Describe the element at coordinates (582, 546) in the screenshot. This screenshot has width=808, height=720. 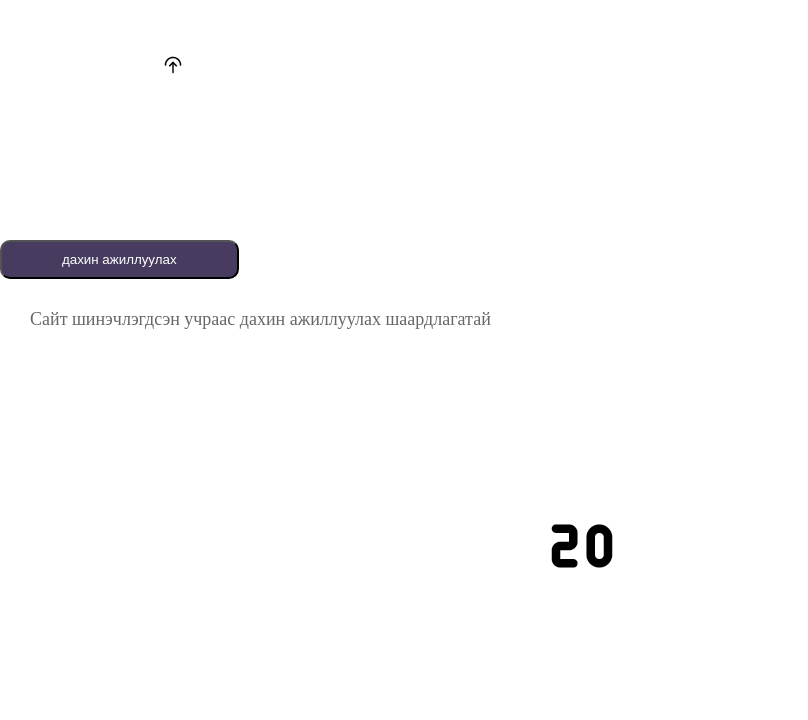
I see `indicates 20 items or notifications` at that location.